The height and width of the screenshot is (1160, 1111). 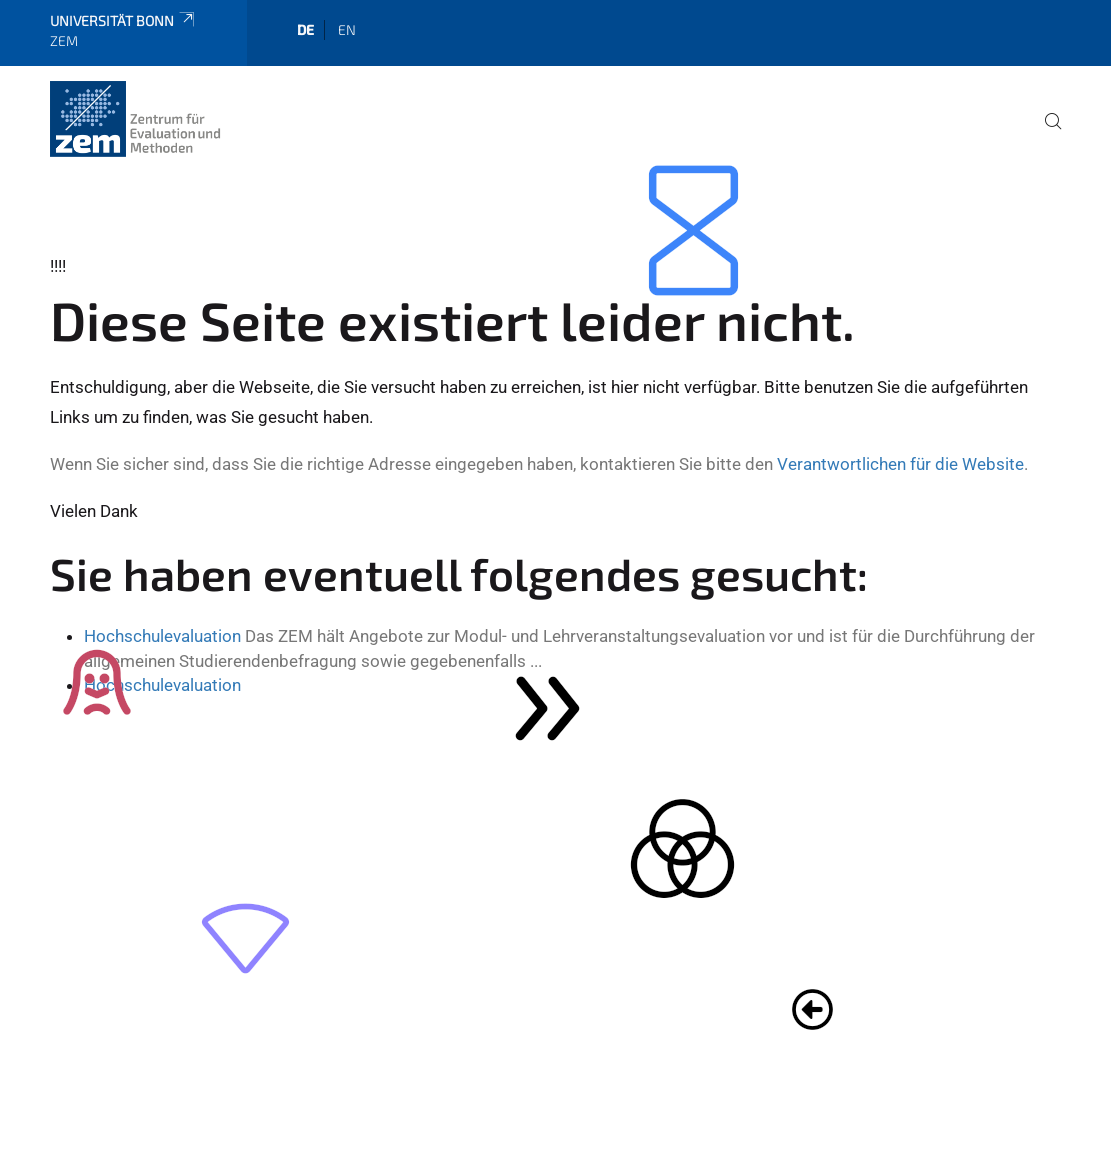 What do you see at coordinates (245, 938) in the screenshot?
I see `no wifi connection available` at bounding box center [245, 938].